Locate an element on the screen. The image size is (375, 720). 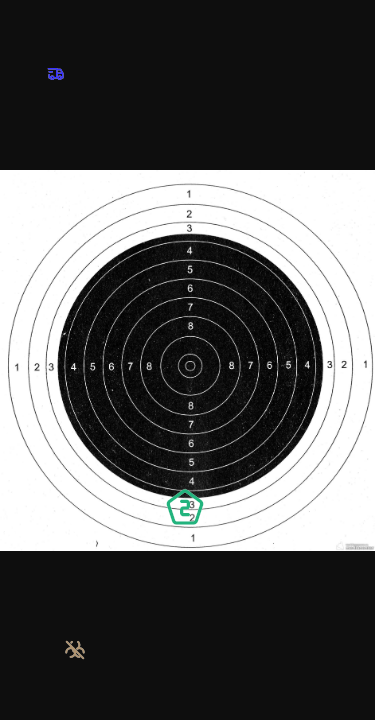
indicates step 2 in a multi-step process is located at coordinates (185, 508).